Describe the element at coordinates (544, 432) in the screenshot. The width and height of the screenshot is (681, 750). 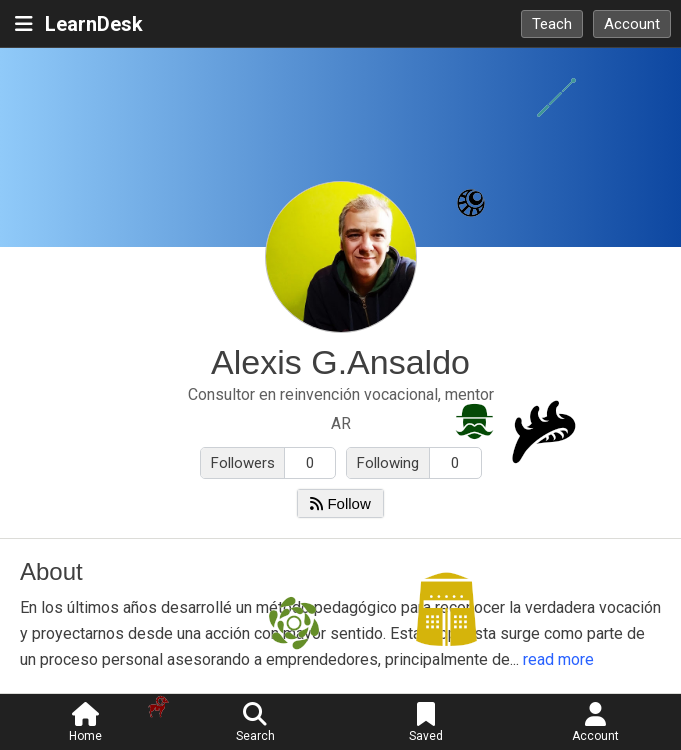
I see `select shell or fossil item in game inventory` at that location.